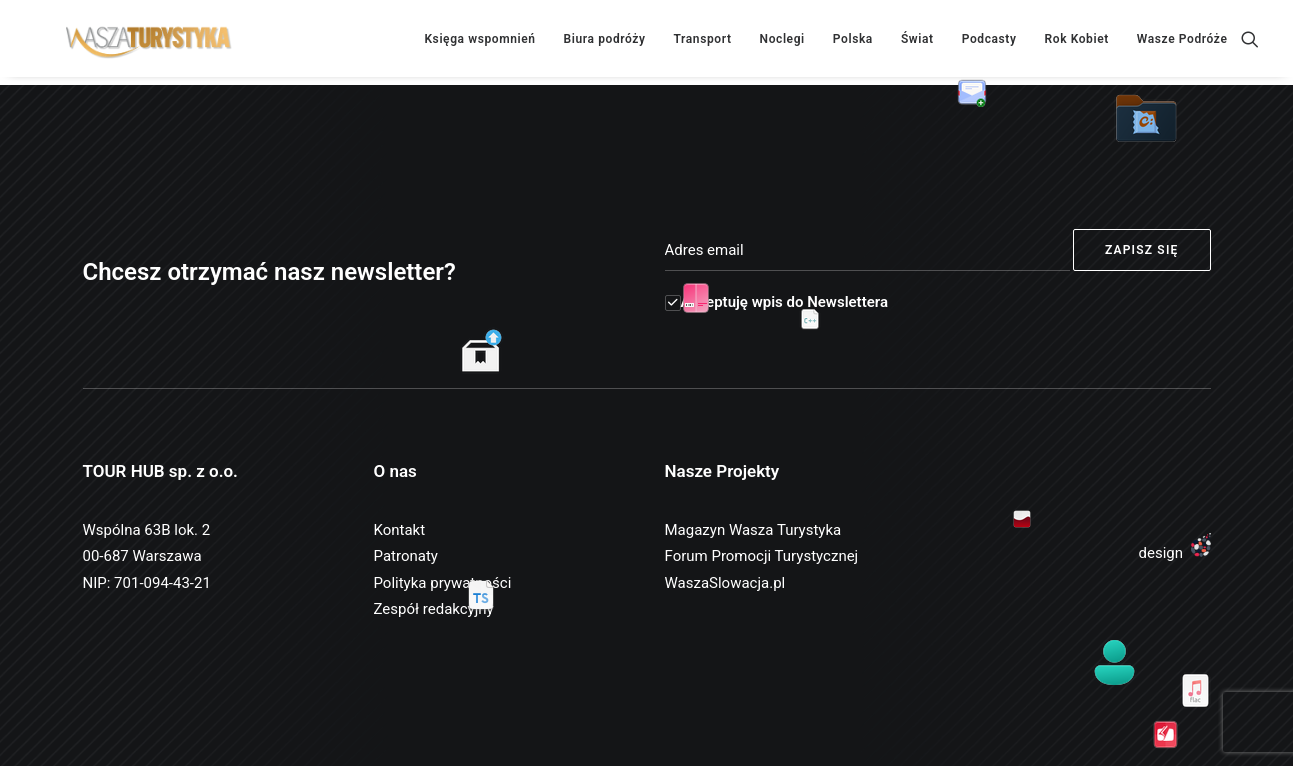  What do you see at coordinates (1114, 662) in the screenshot?
I see `view user profile` at bounding box center [1114, 662].